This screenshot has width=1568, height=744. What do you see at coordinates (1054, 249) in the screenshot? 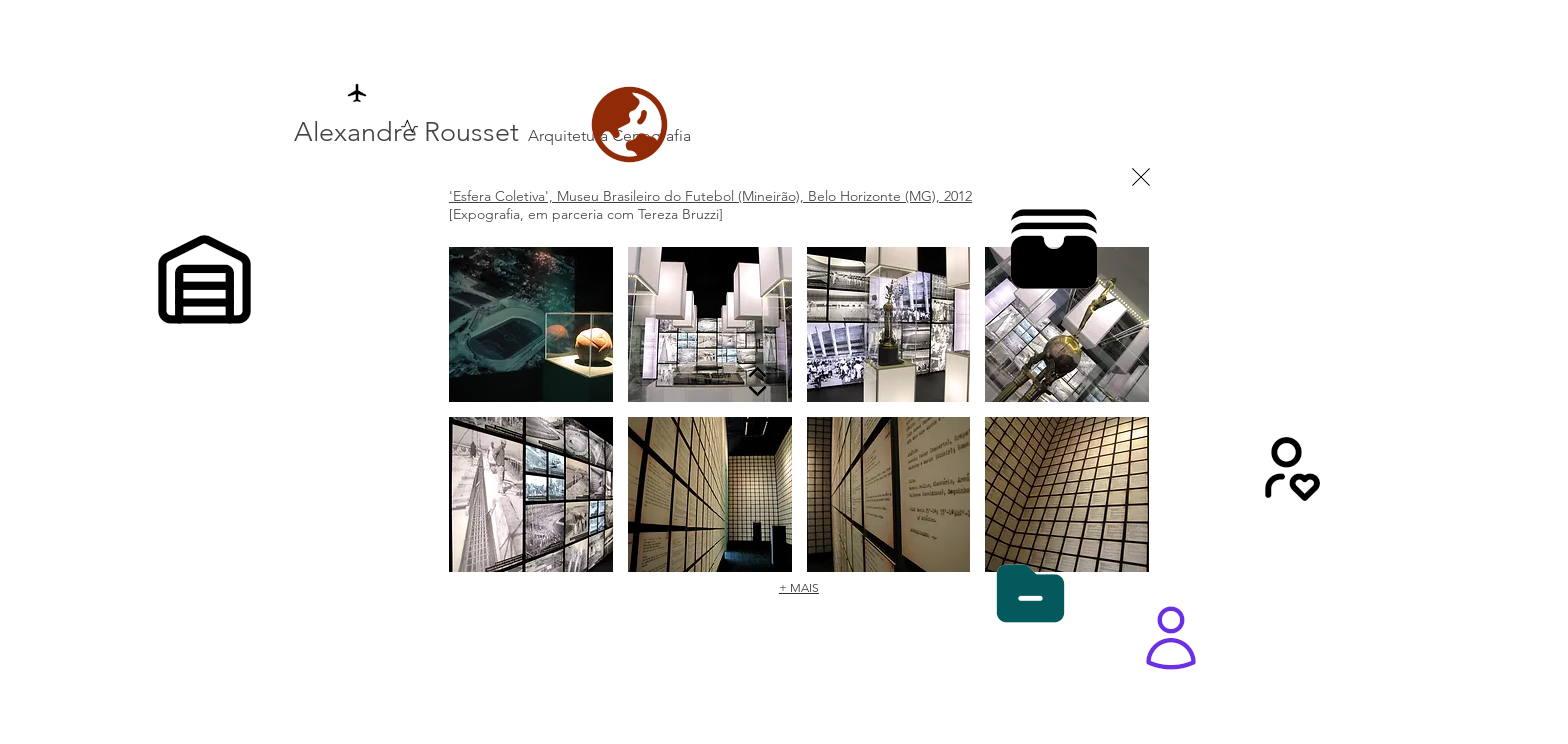
I see `access your digital wallet` at bounding box center [1054, 249].